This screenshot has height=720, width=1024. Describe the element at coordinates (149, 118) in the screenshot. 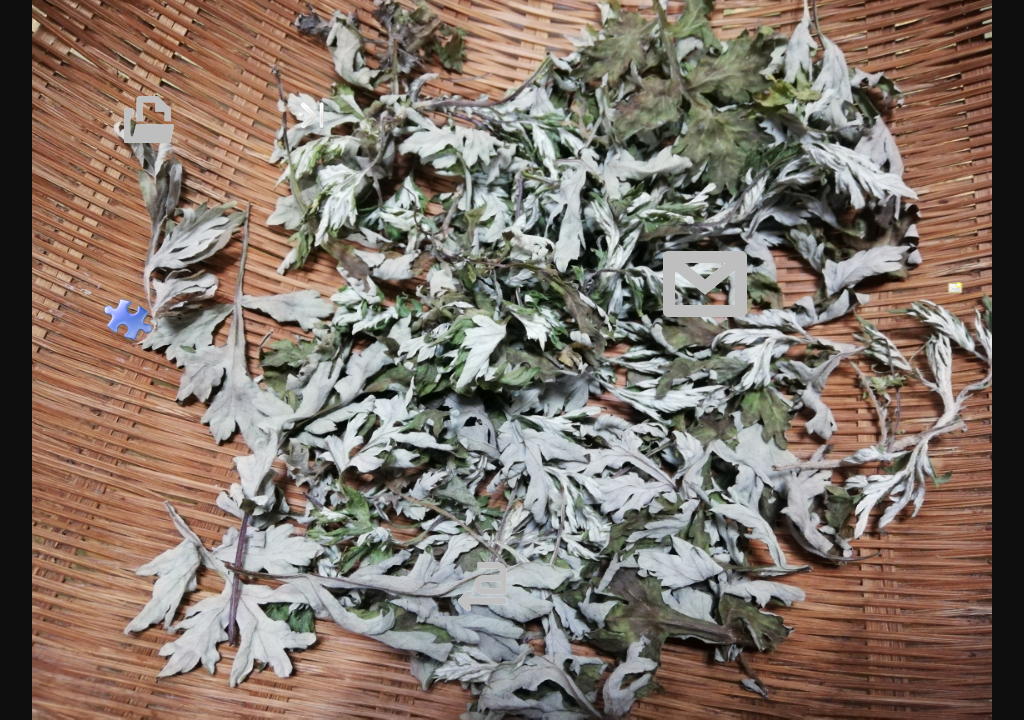

I see `open a document from files` at that location.